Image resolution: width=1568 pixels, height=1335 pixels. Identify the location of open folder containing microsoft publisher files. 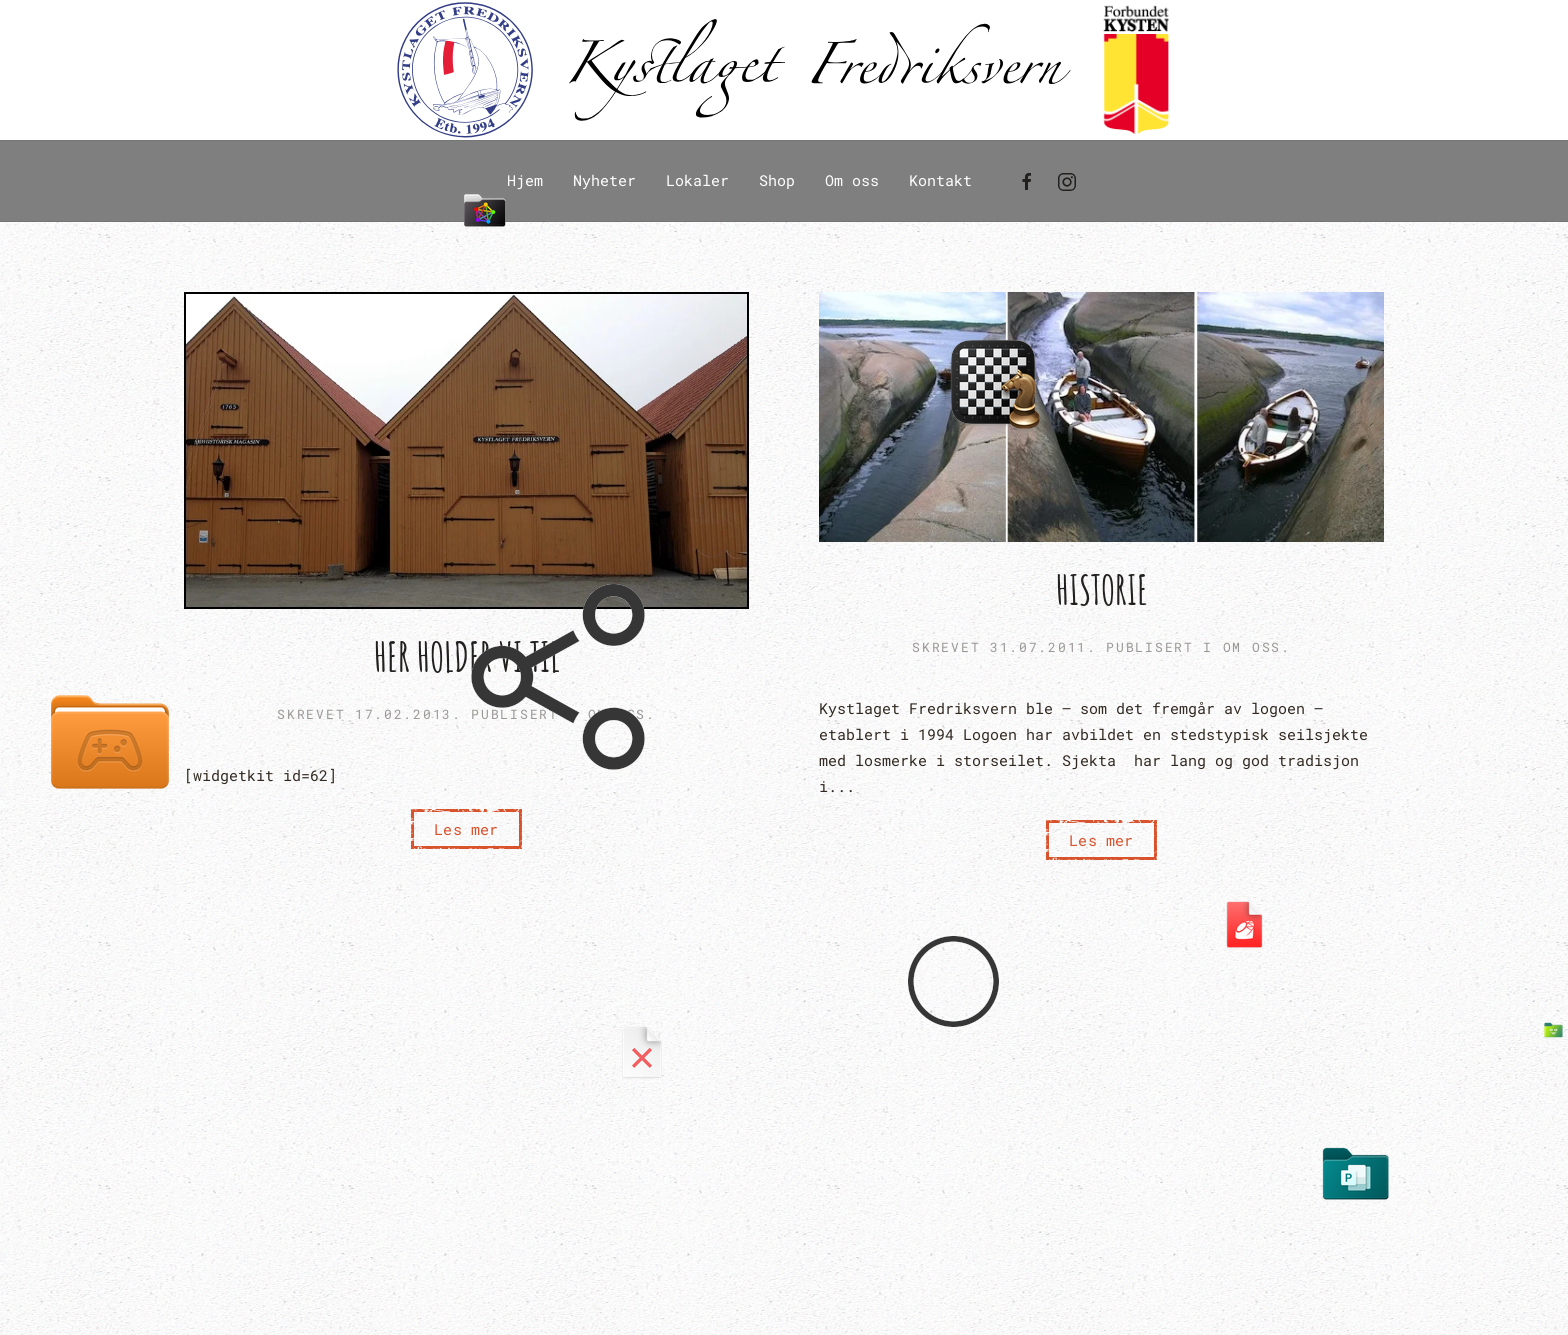
(1355, 1175).